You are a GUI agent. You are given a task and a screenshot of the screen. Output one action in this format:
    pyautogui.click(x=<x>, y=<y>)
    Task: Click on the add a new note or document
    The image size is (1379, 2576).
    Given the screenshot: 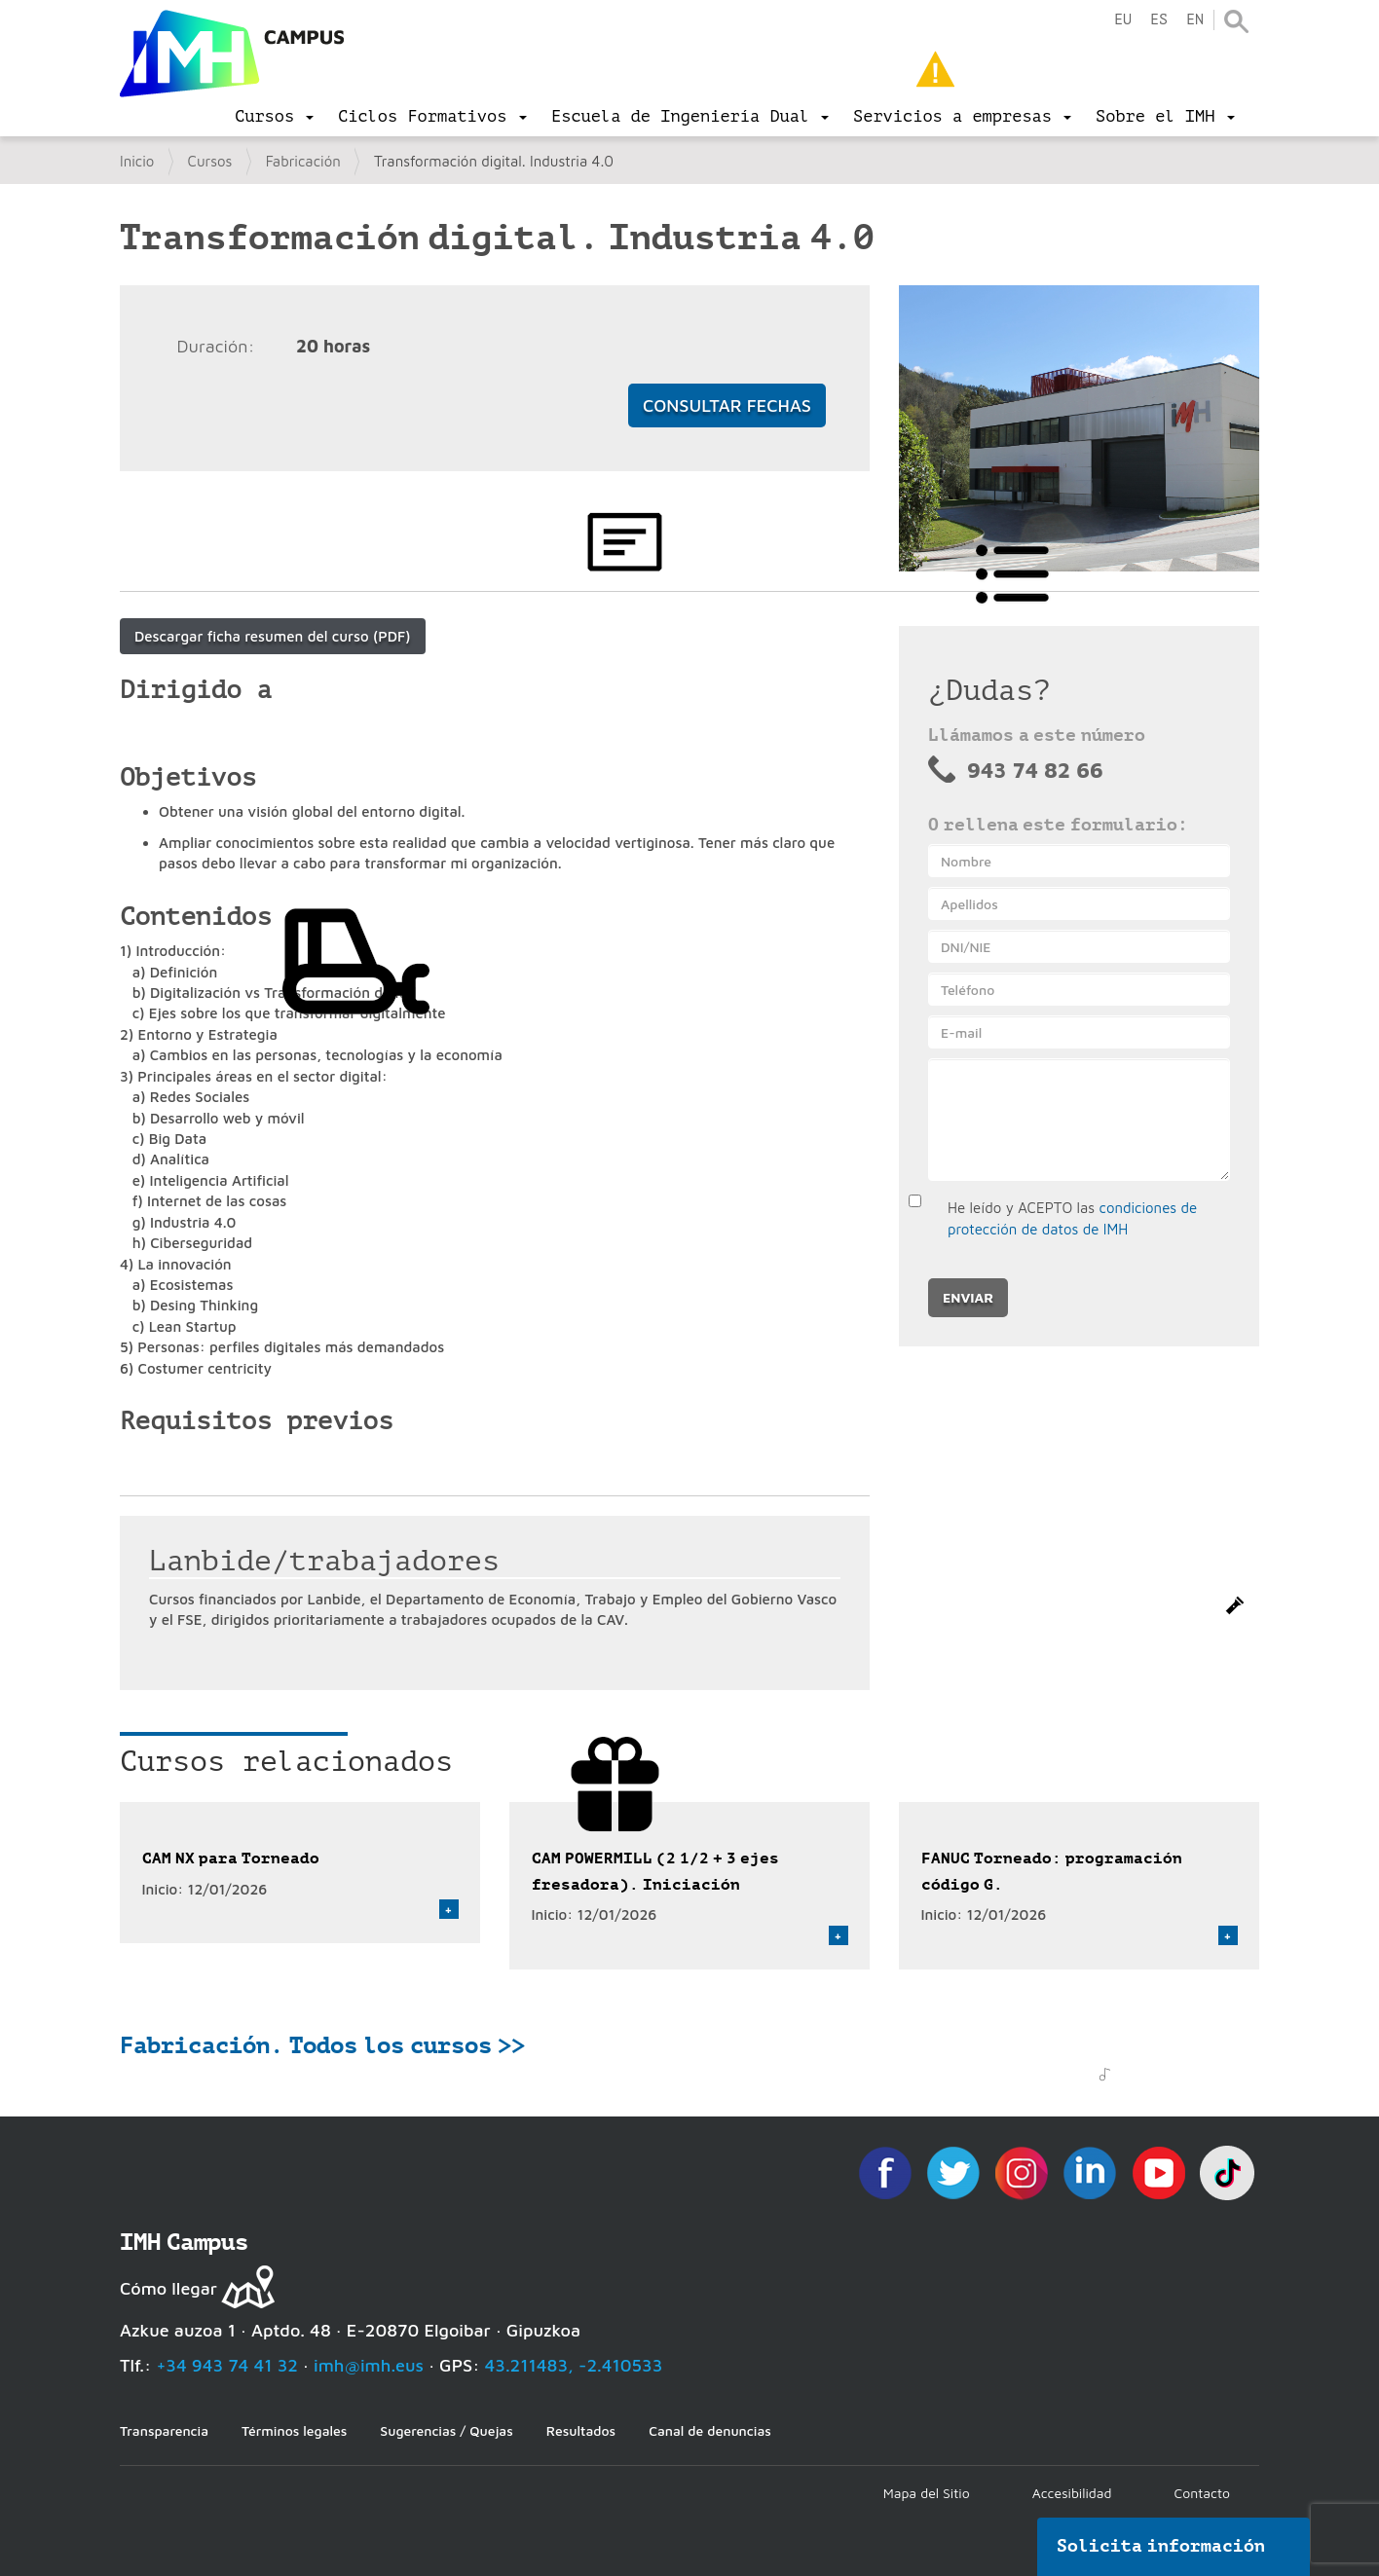 What is the action you would take?
    pyautogui.click(x=624, y=544)
    